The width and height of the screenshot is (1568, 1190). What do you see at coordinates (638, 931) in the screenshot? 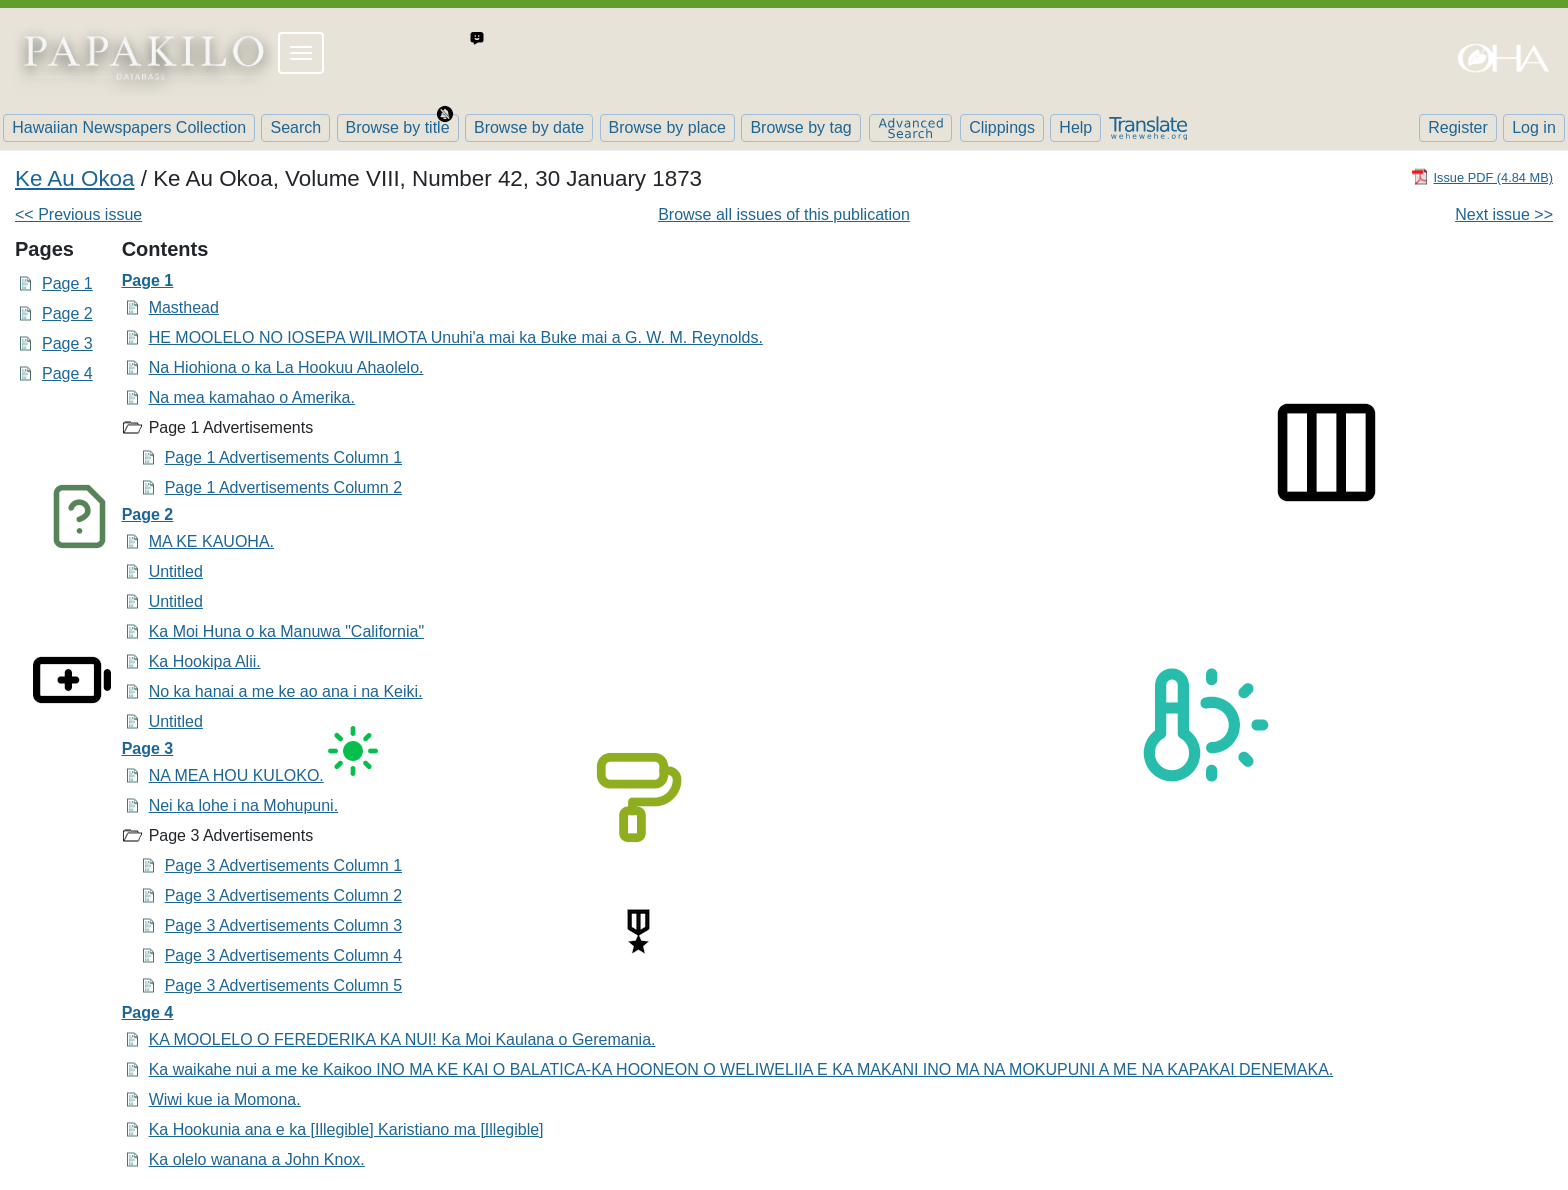
I see `view achievements or awards` at bounding box center [638, 931].